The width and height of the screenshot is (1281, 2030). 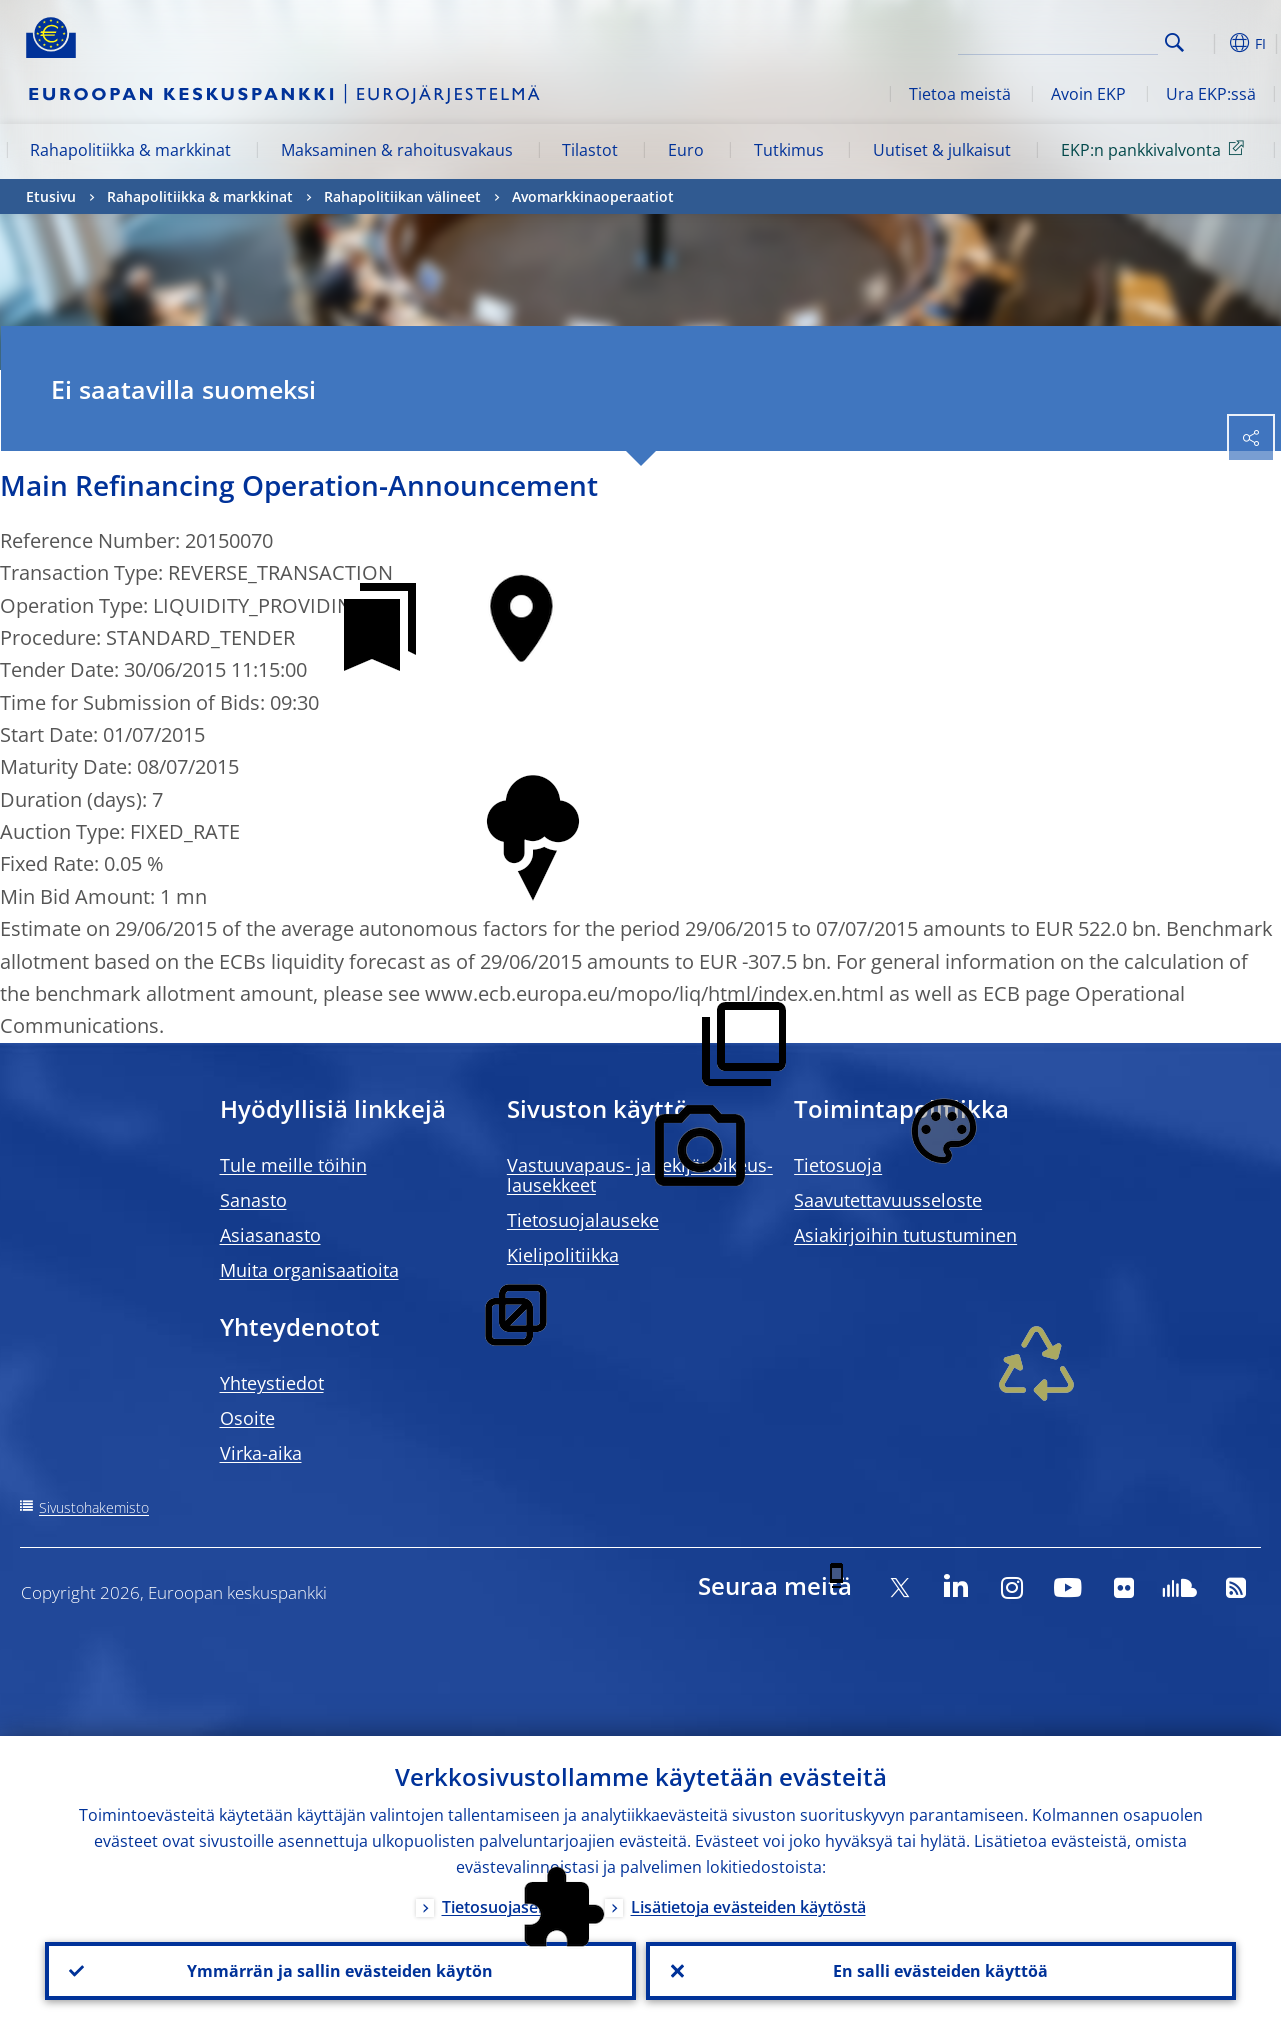 What do you see at coordinates (700, 1150) in the screenshot?
I see `take a photo` at bounding box center [700, 1150].